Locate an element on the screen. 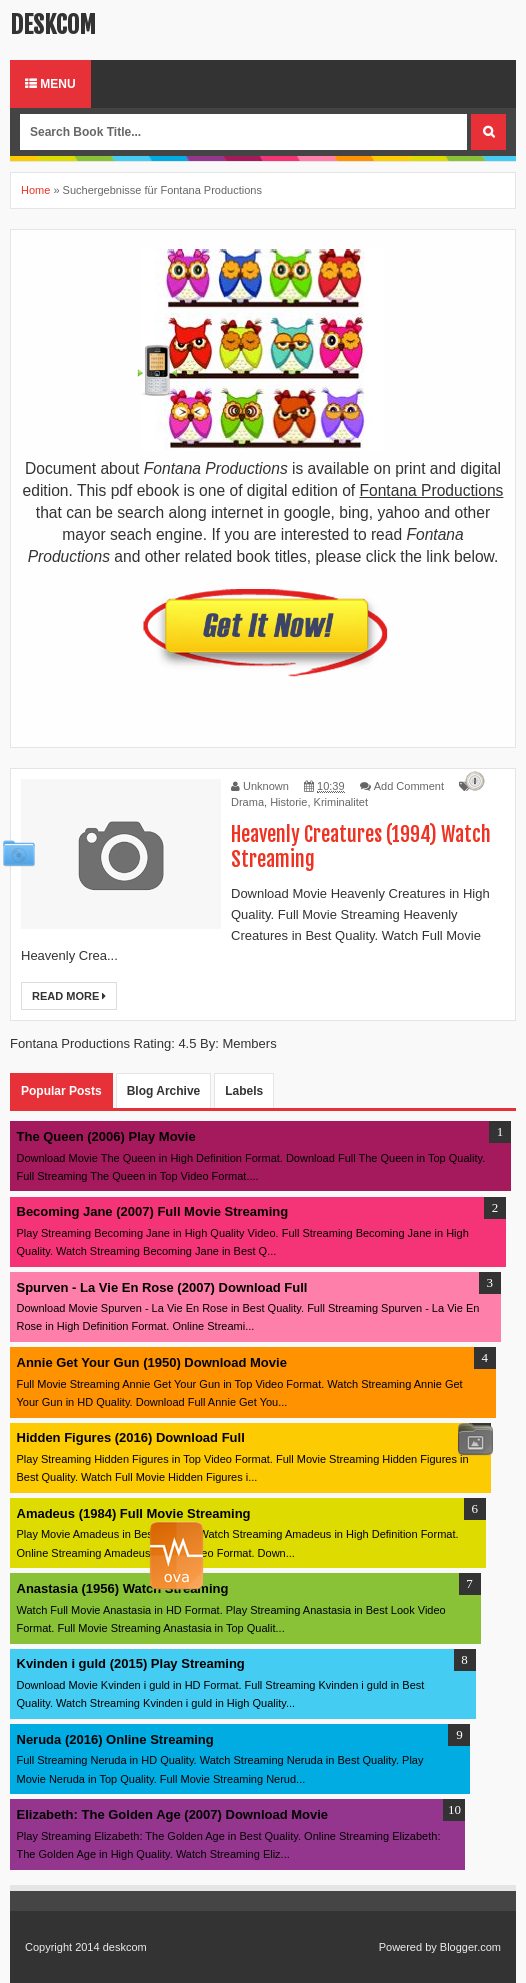 This screenshot has height=1983, width=526. indicates active cellular network connection is located at coordinates (158, 371).